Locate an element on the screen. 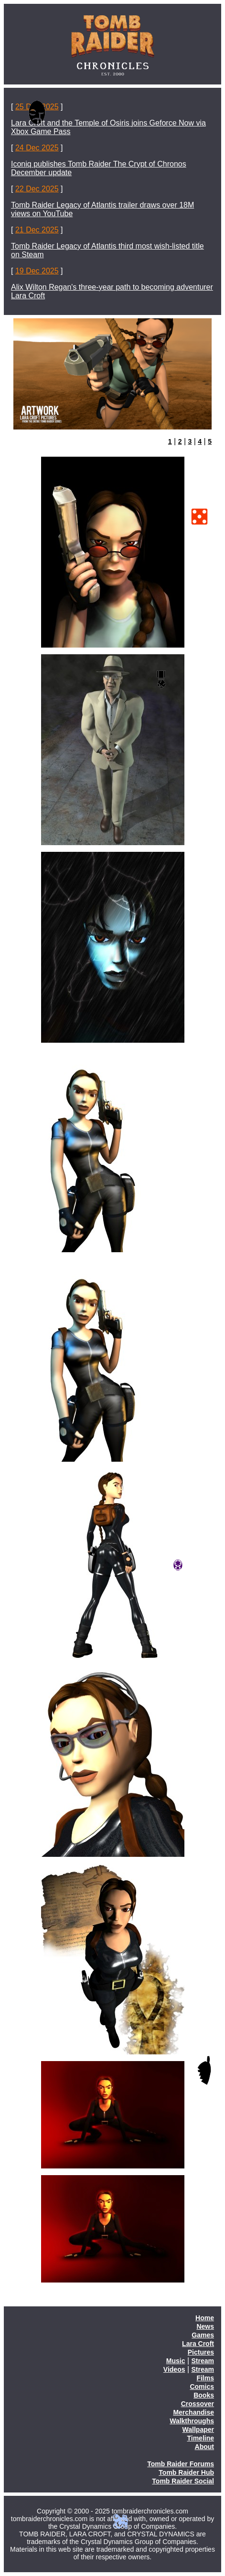  indicates a defeated or knocked out character is located at coordinates (36, 112).